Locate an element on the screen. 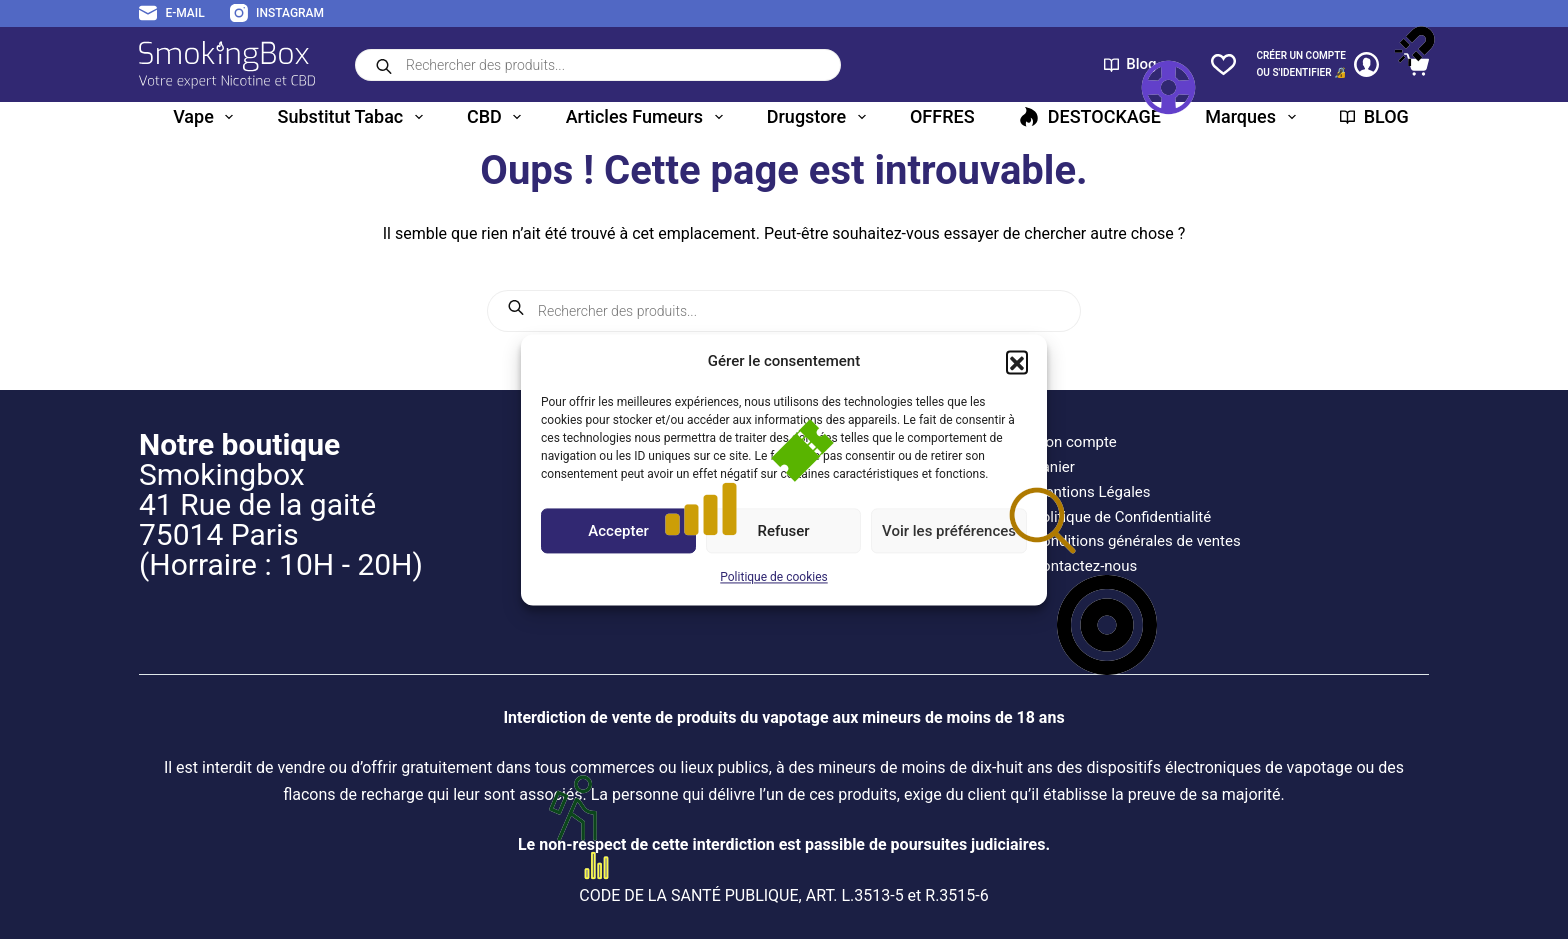 The height and width of the screenshot is (939, 1568). attract or pull related items together is located at coordinates (1415, 45).